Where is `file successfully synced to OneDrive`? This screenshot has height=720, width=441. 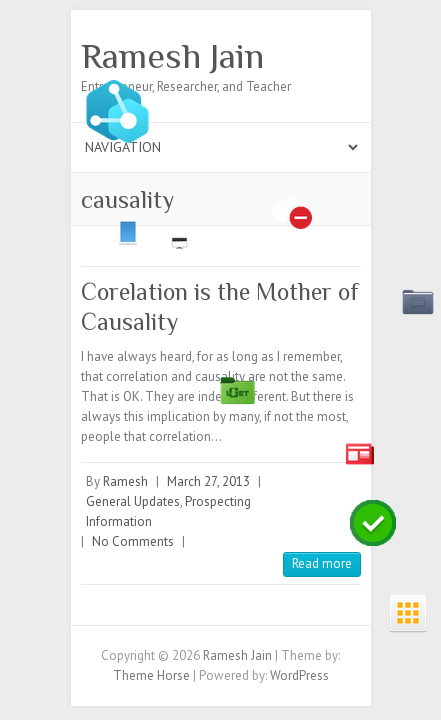
file successfully synced to OneDrive is located at coordinates (373, 523).